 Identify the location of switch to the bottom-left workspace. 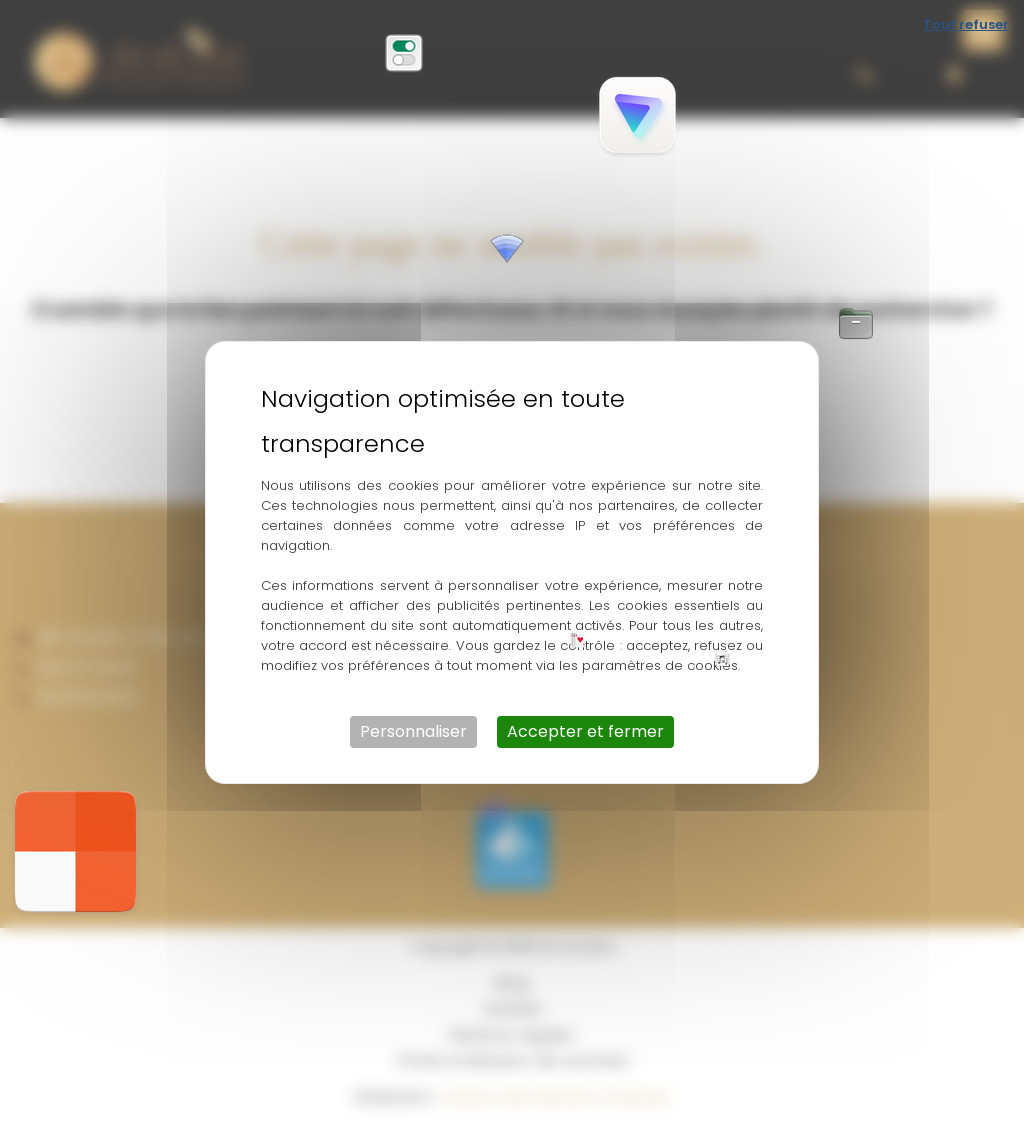
(75, 851).